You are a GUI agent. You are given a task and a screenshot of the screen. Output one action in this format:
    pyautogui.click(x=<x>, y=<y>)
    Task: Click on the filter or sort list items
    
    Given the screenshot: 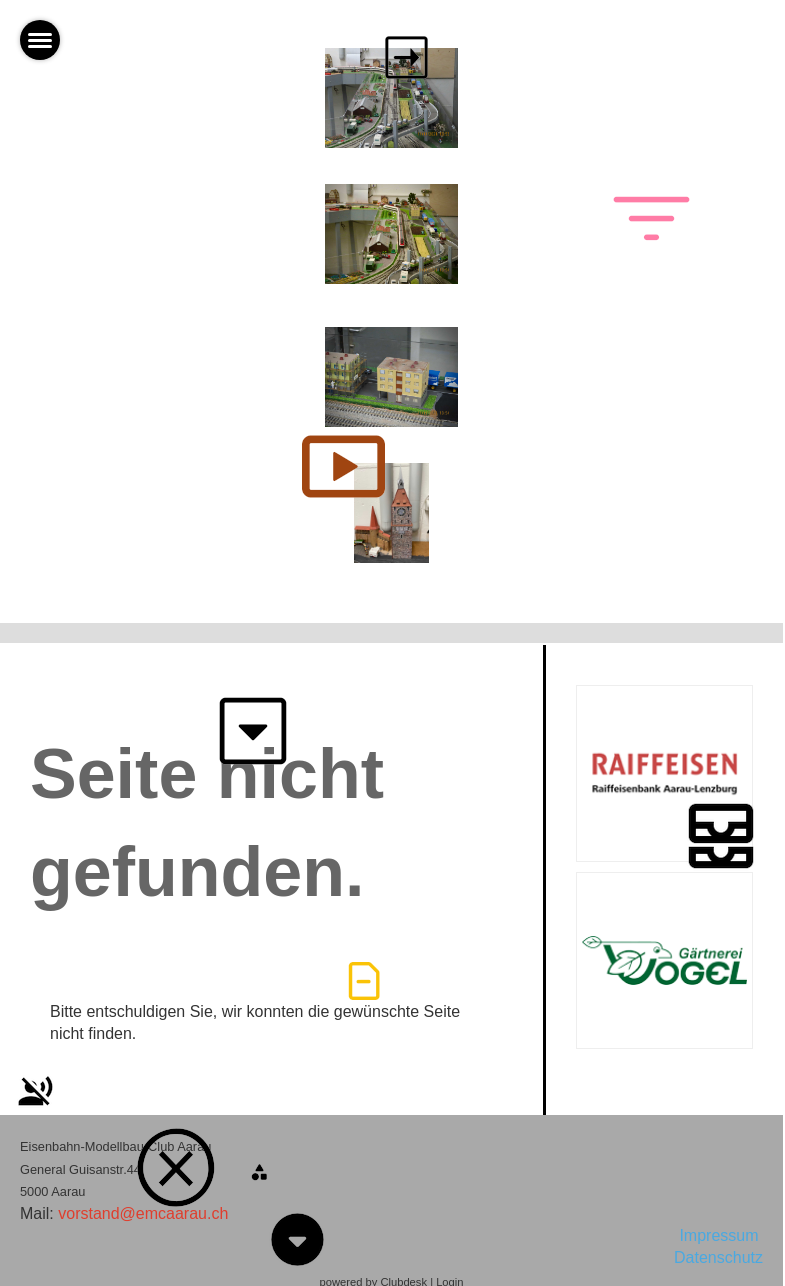 What is the action you would take?
    pyautogui.click(x=651, y=219)
    